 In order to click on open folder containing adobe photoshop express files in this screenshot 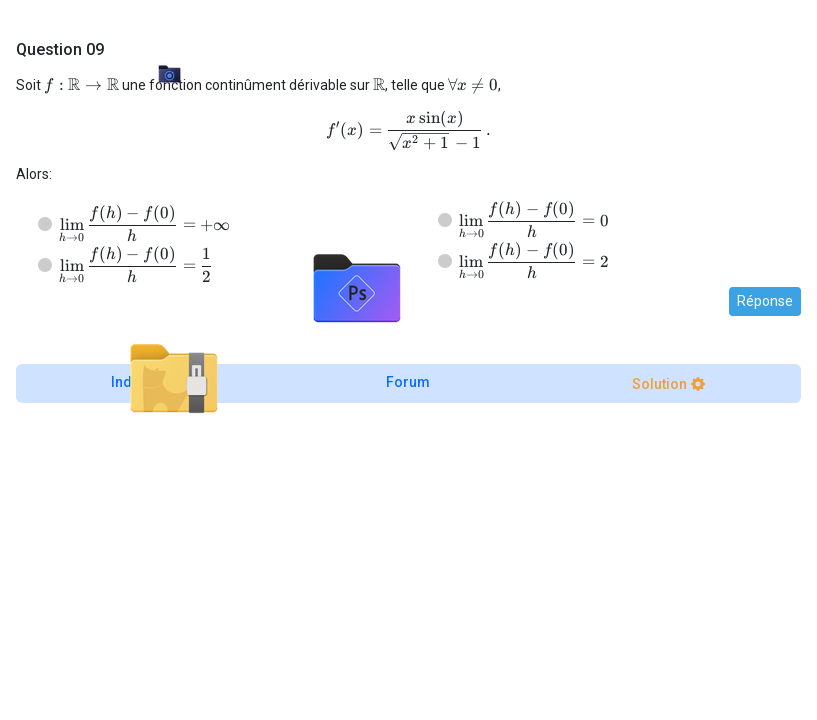, I will do `click(356, 290)`.